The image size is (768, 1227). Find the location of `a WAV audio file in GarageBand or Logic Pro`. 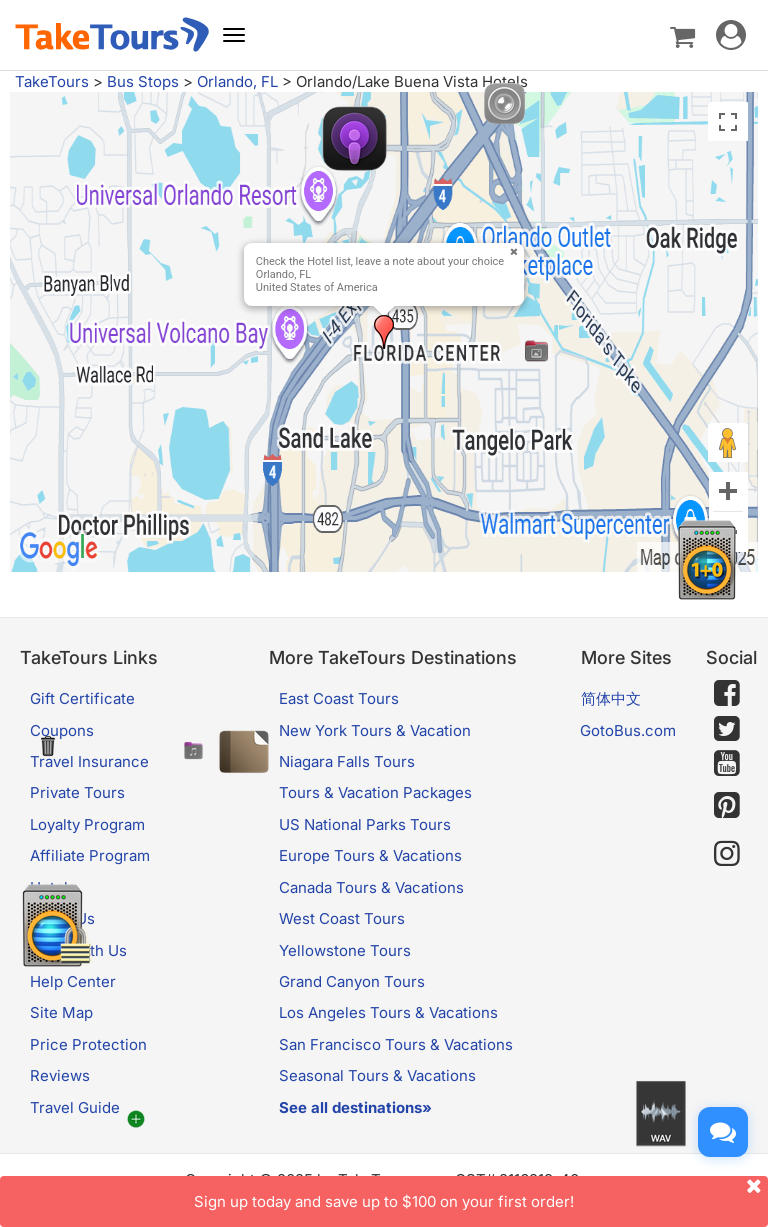

a WAV audio file in GarageBand or Logic Pro is located at coordinates (661, 1115).